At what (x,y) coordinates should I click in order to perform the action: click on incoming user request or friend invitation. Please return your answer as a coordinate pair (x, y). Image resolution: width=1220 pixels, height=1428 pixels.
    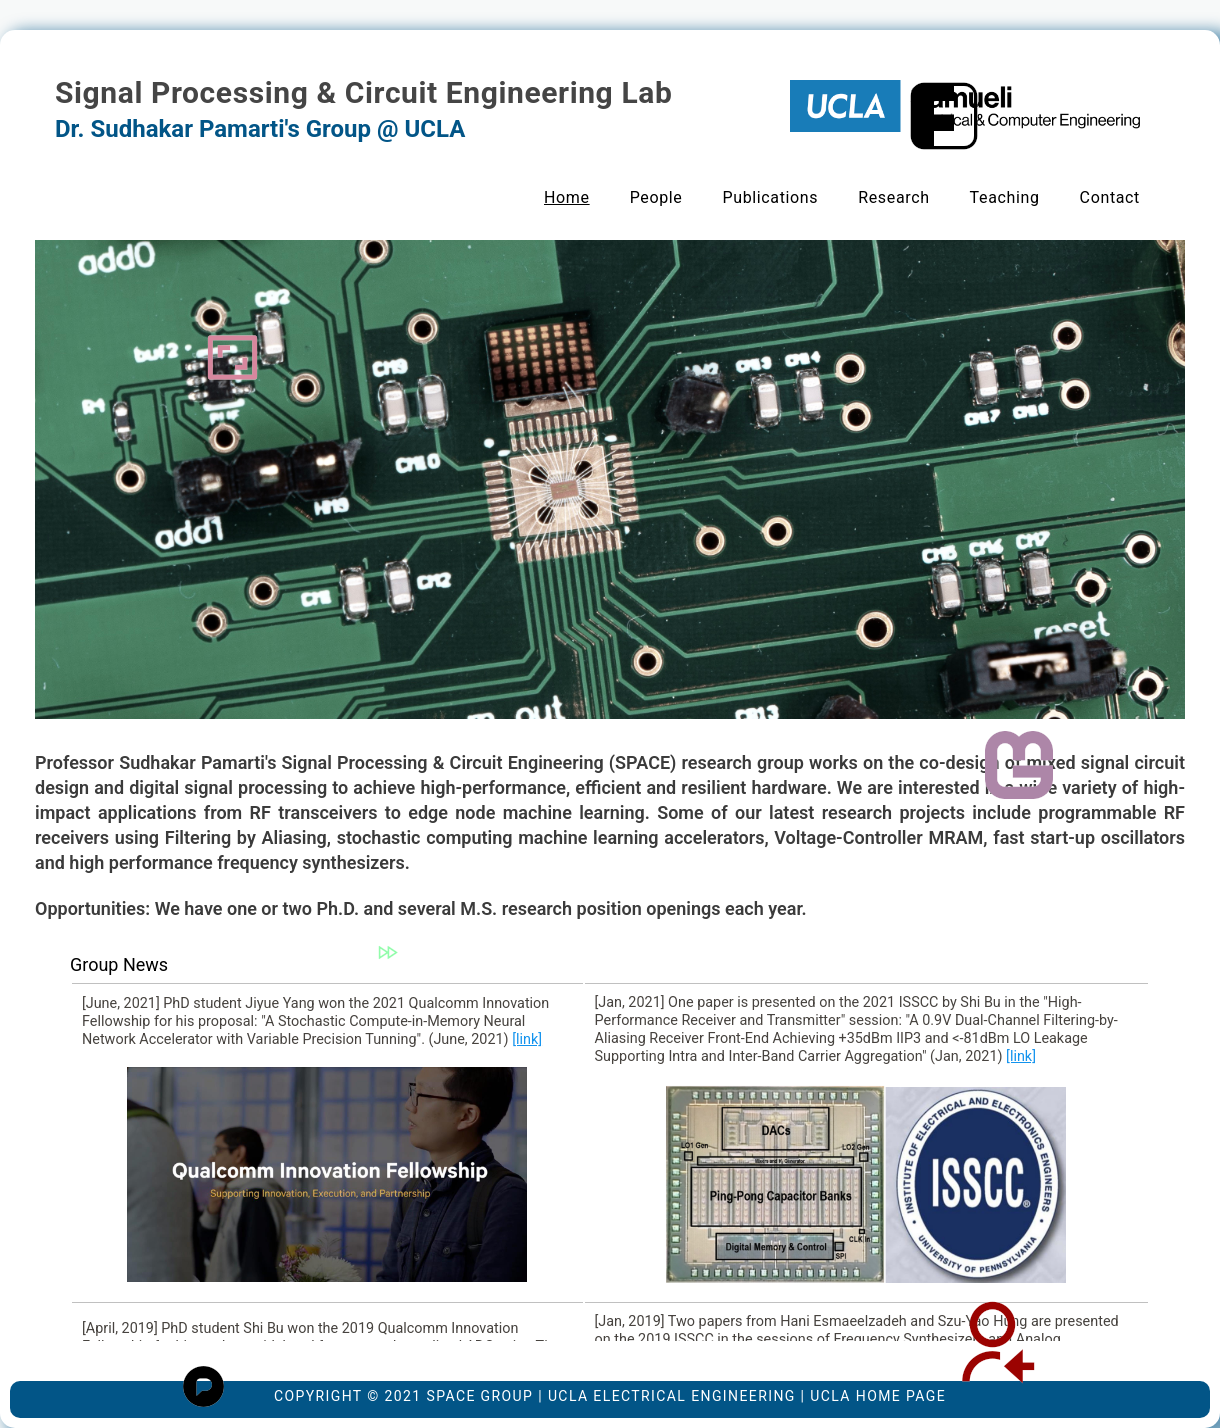
    Looking at the image, I should click on (992, 1343).